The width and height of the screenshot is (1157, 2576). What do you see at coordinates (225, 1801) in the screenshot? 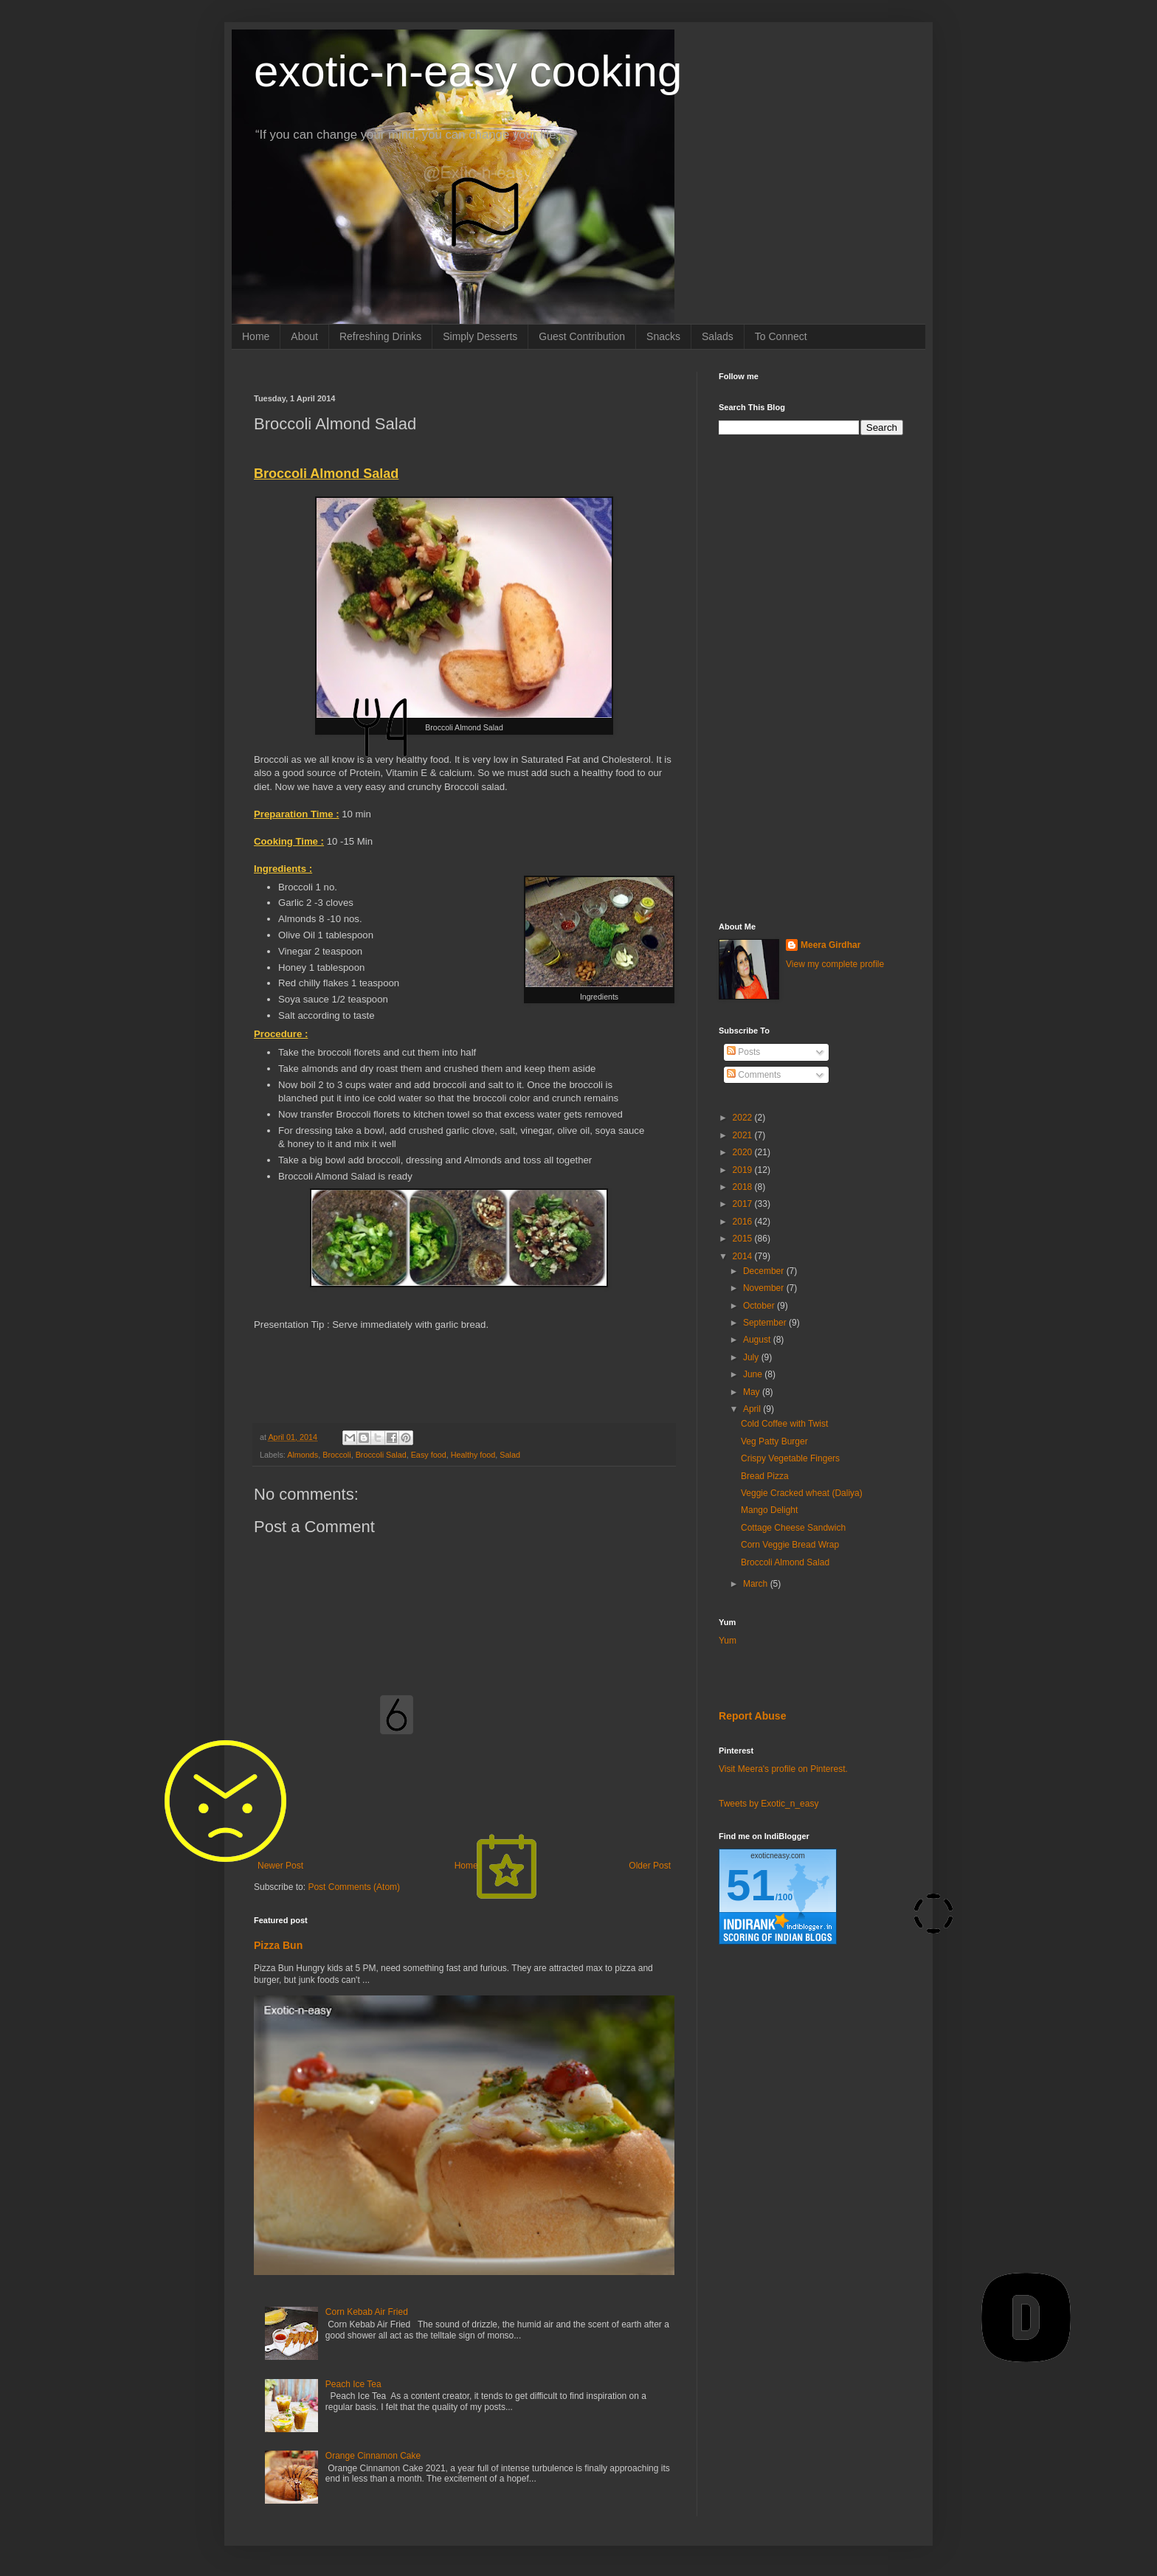
I see `react to a message with anger` at bounding box center [225, 1801].